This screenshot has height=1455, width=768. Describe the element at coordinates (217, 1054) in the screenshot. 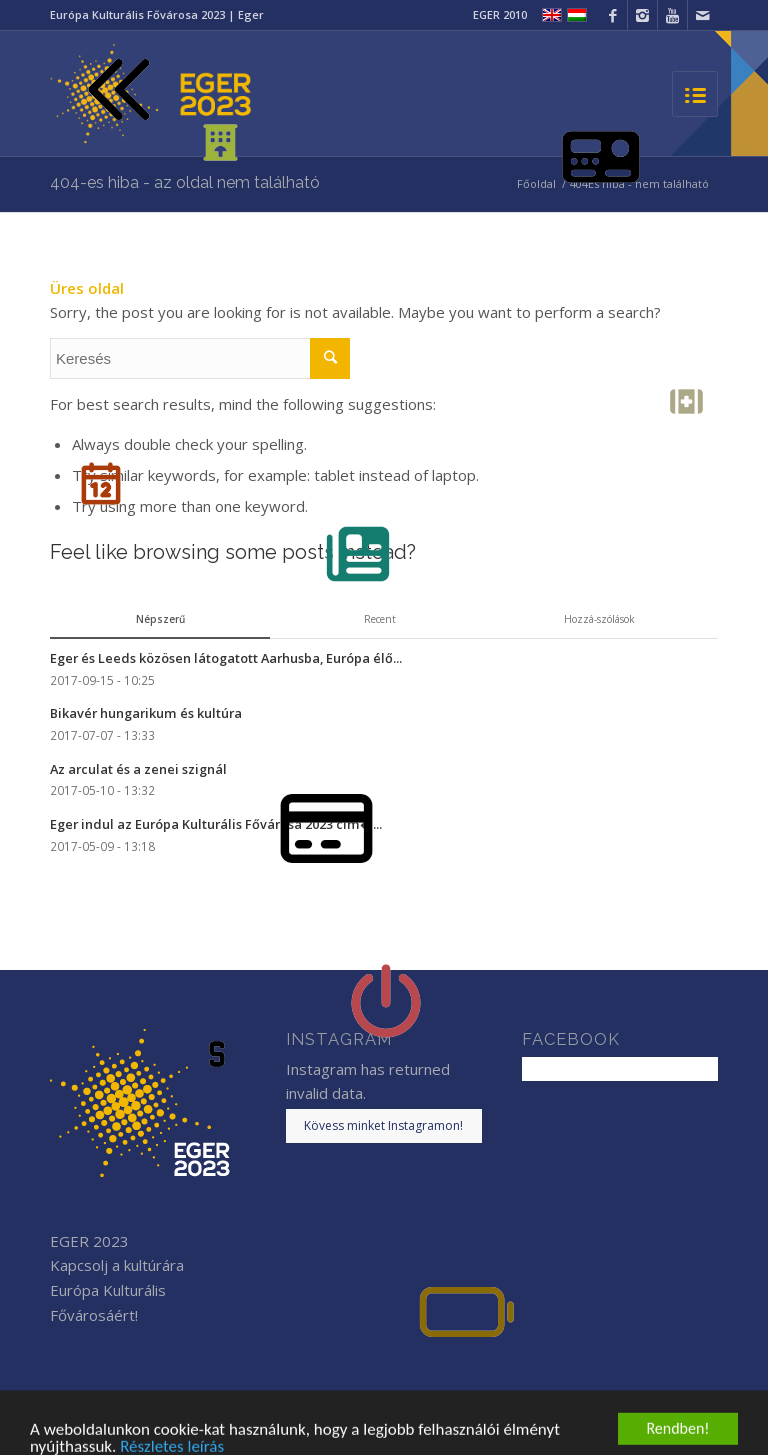

I see `indicates small size option` at that location.